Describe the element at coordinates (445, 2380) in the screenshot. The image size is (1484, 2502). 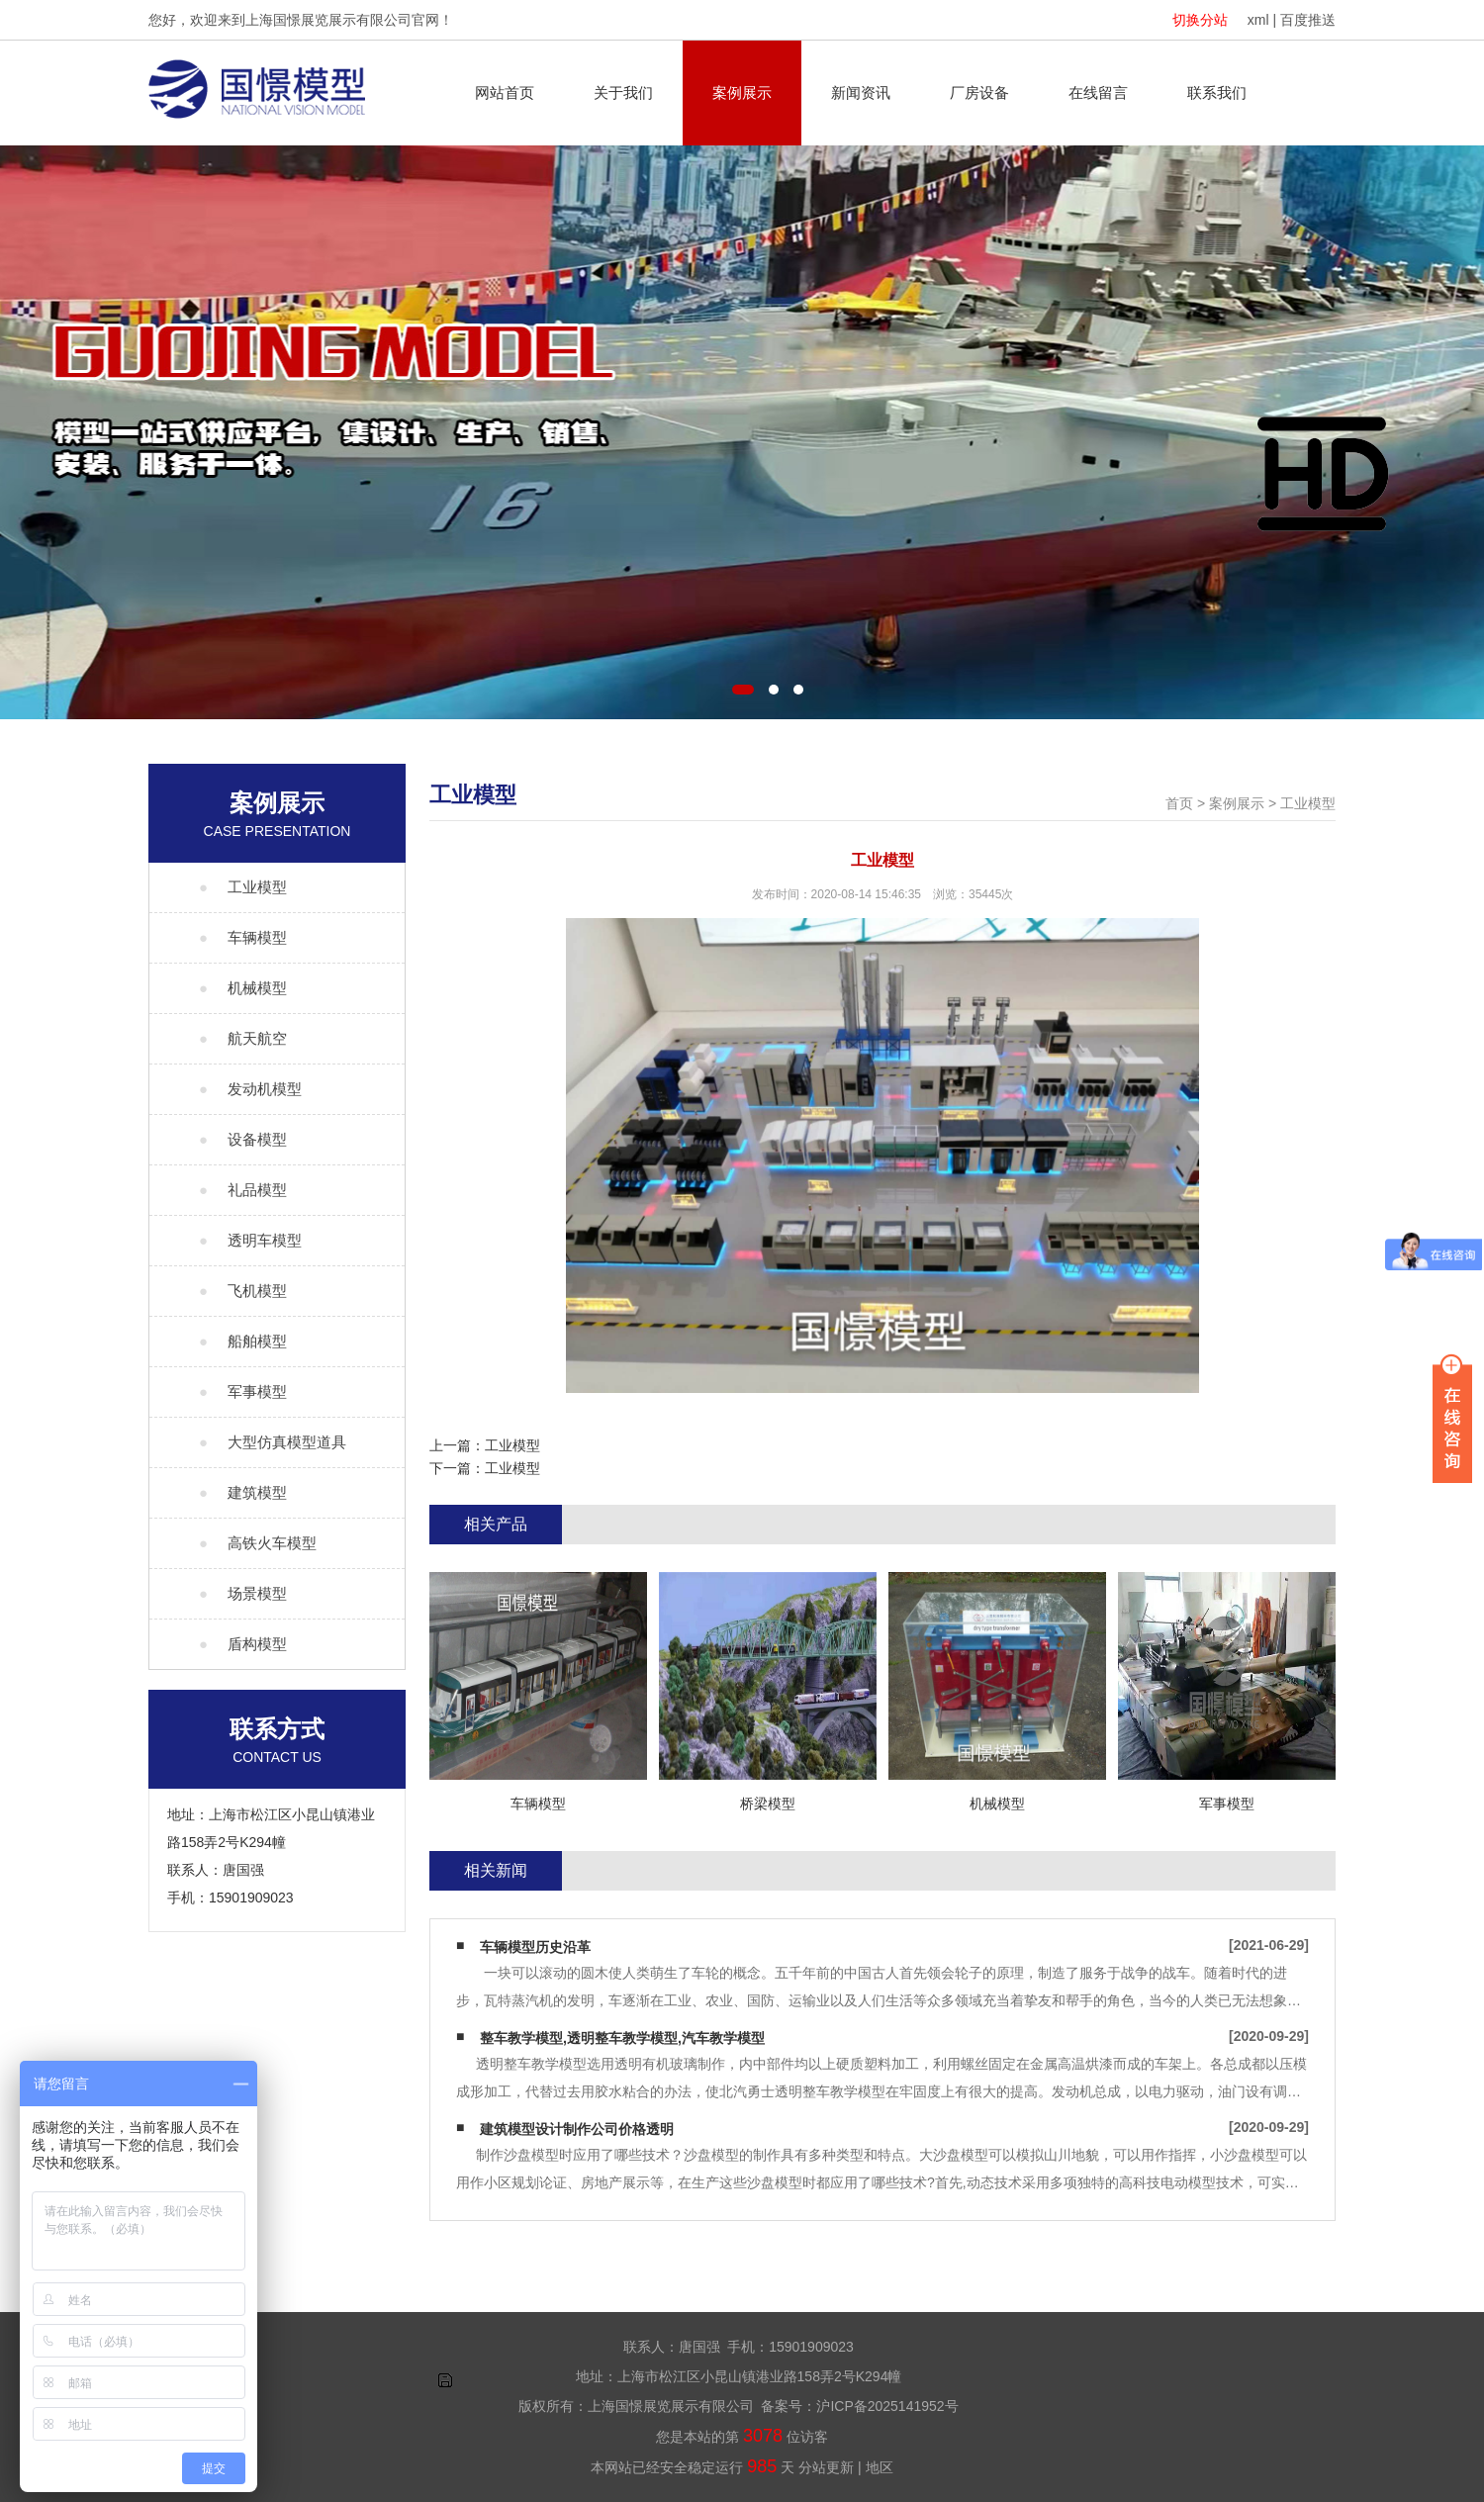
I see `save current file or document` at that location.